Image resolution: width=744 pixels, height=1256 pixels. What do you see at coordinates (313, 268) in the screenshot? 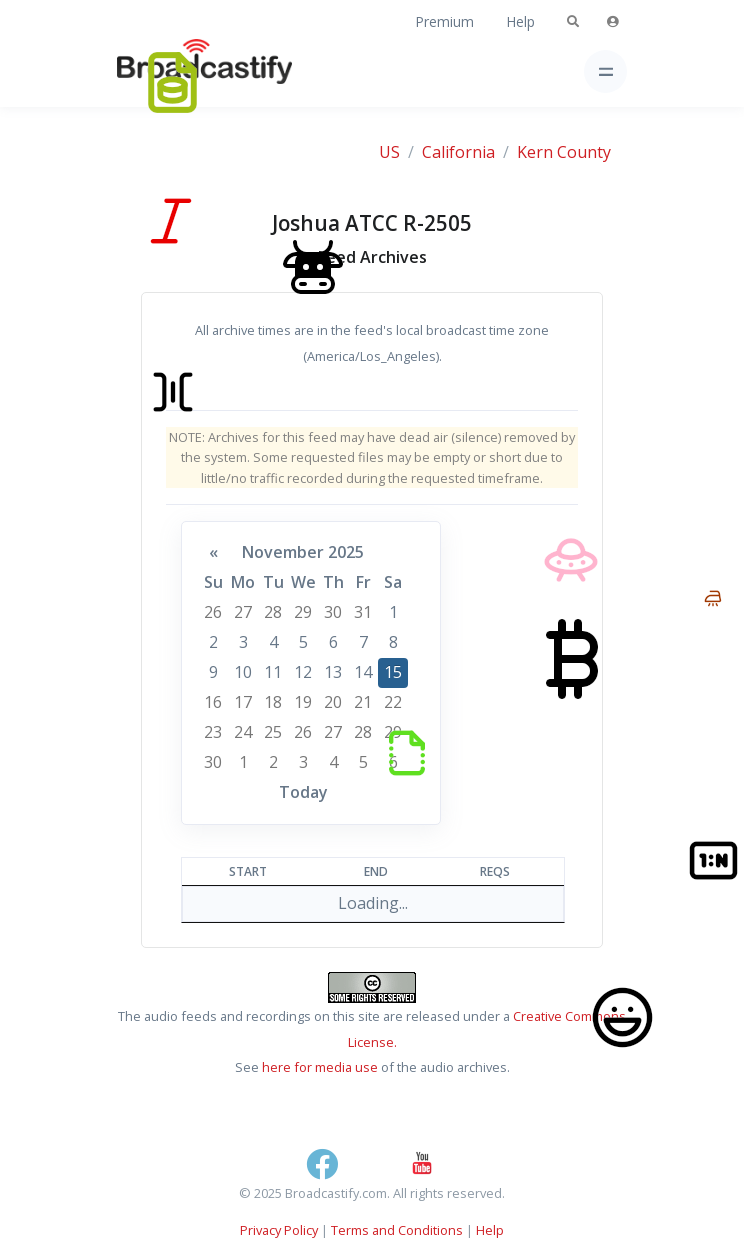
I see `indicates dairy or farm-related content` at bounding box center [313, 268].